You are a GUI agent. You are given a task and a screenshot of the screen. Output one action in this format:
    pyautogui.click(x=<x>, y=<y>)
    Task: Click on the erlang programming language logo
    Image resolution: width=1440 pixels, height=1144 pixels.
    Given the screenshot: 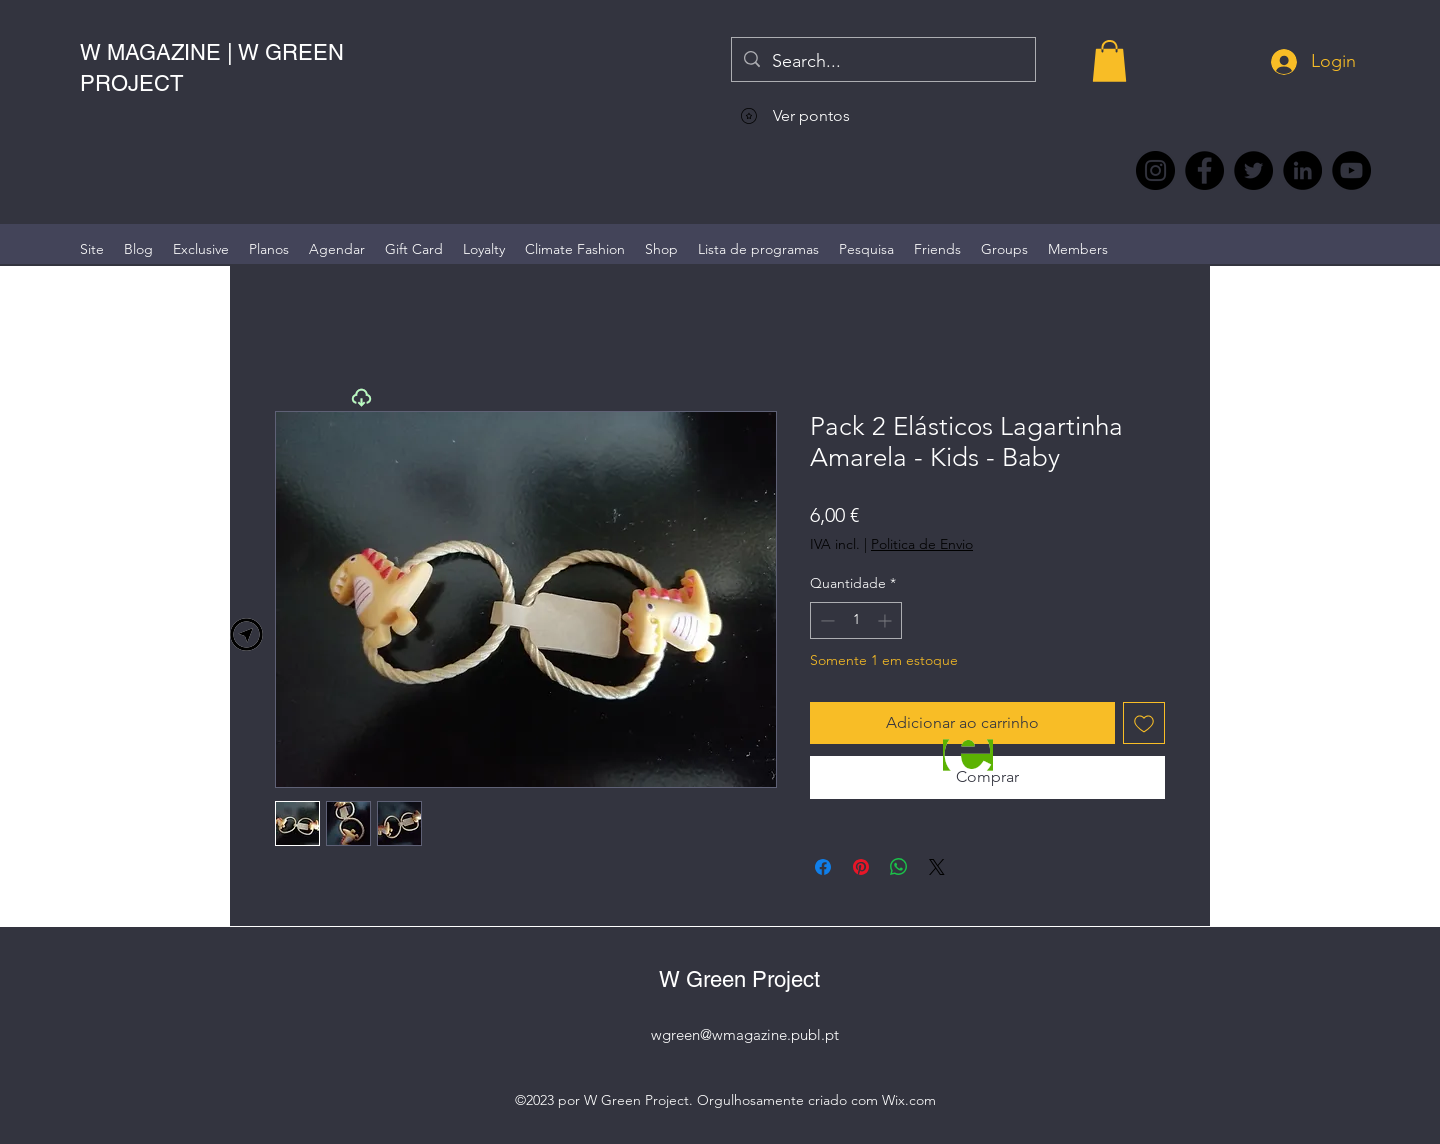 What is the action you would take?
    pyautogui.click(x=968, y=755)
    